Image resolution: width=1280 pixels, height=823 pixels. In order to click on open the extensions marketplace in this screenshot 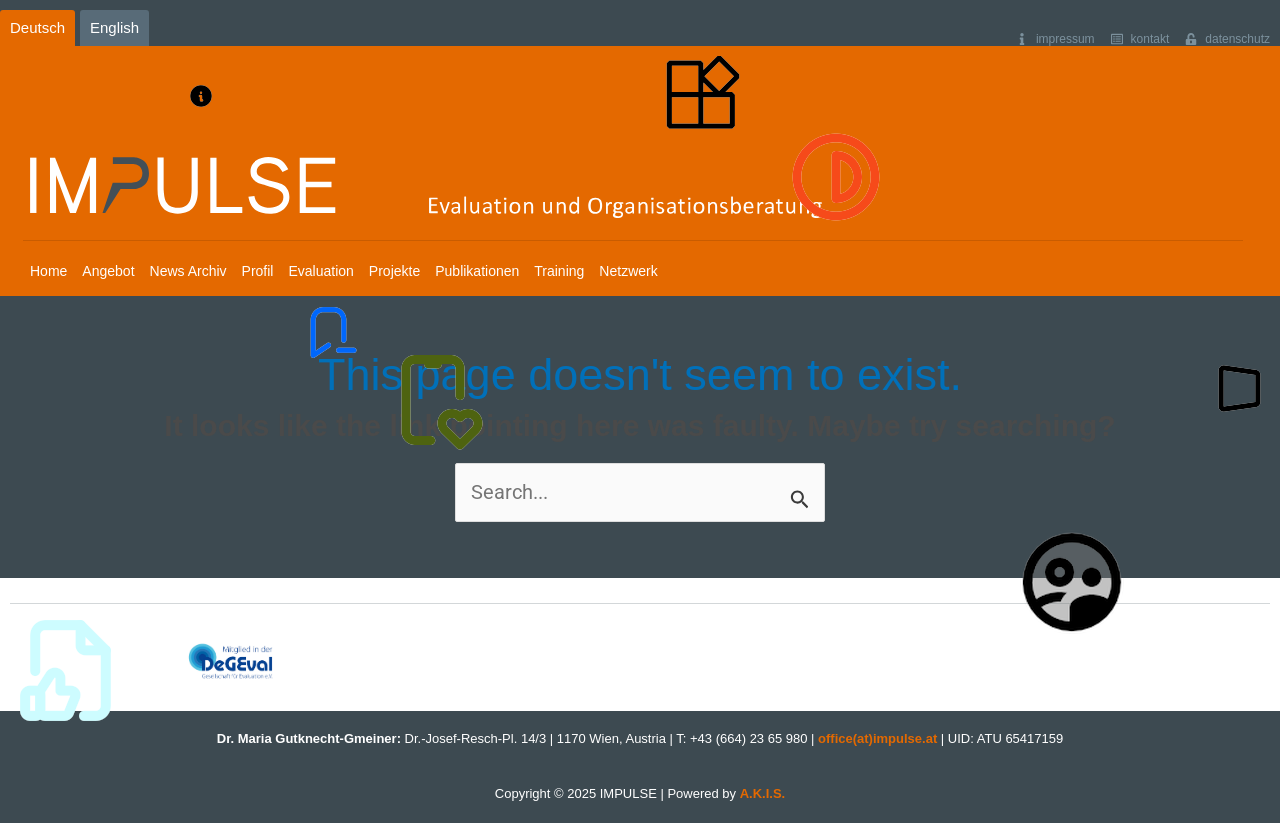, I will do `click(700, 92)`.